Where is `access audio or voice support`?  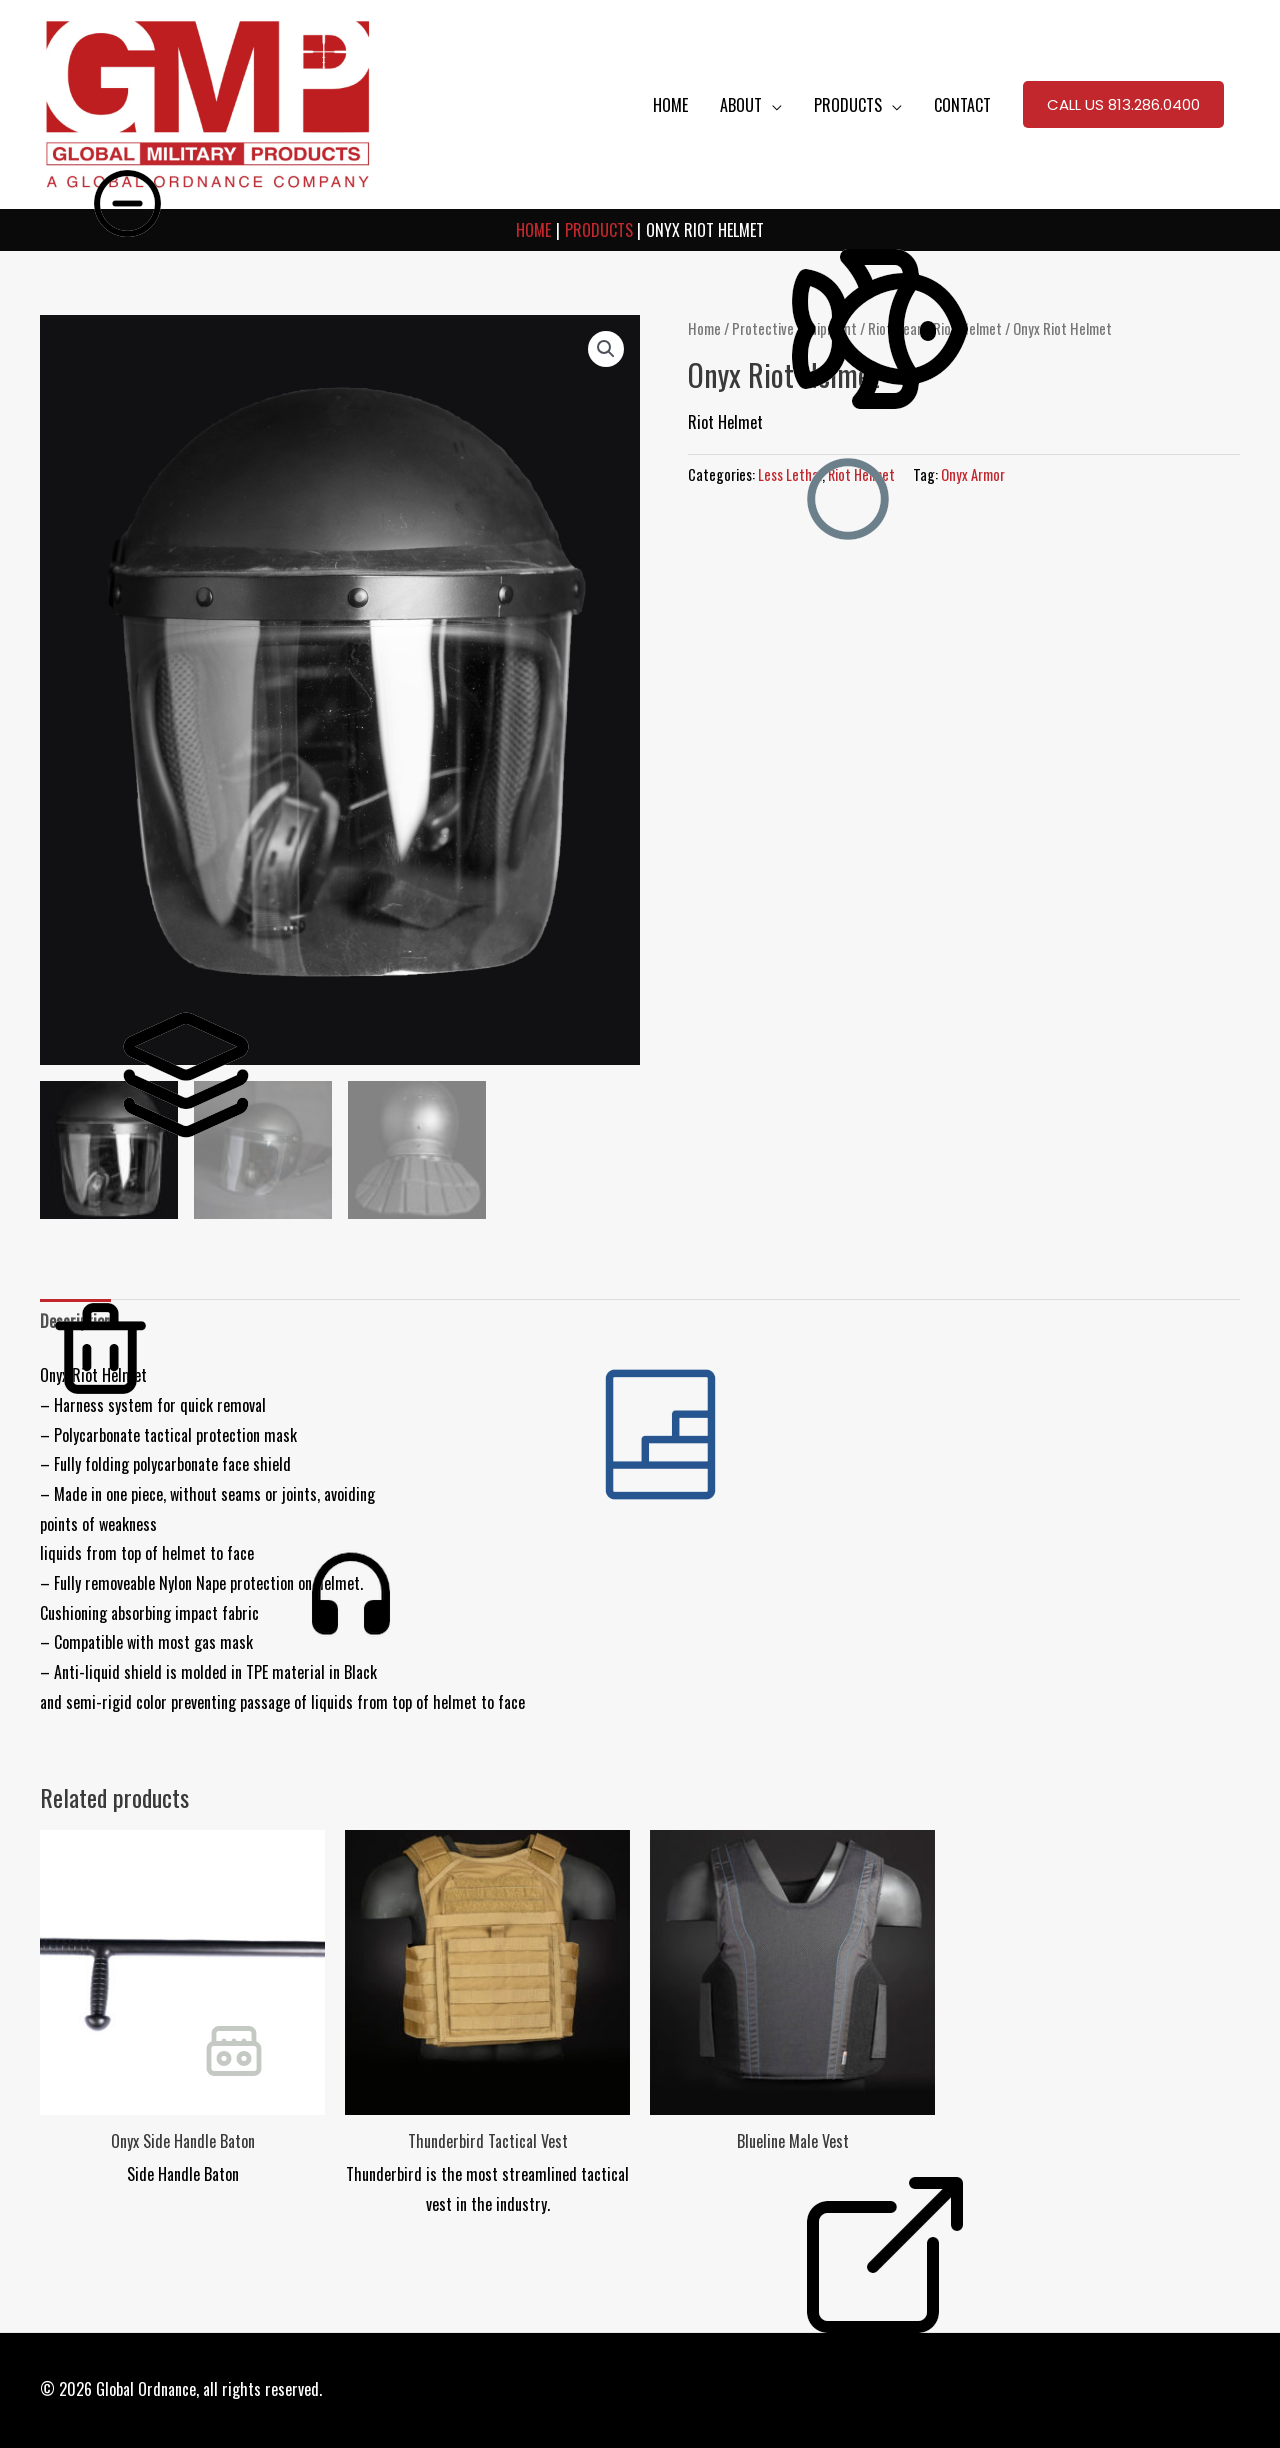 access audio or voice support is located at coordinates (351, 1600).